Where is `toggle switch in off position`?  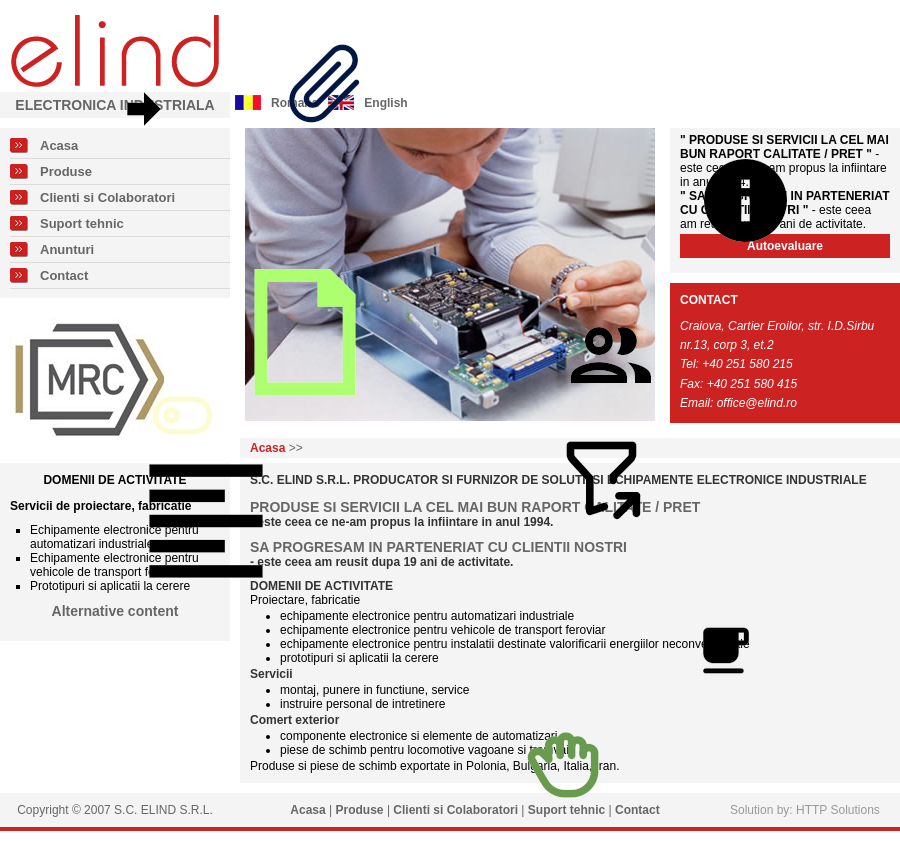
toggle switch in off position is located at coordinates (182, 415).